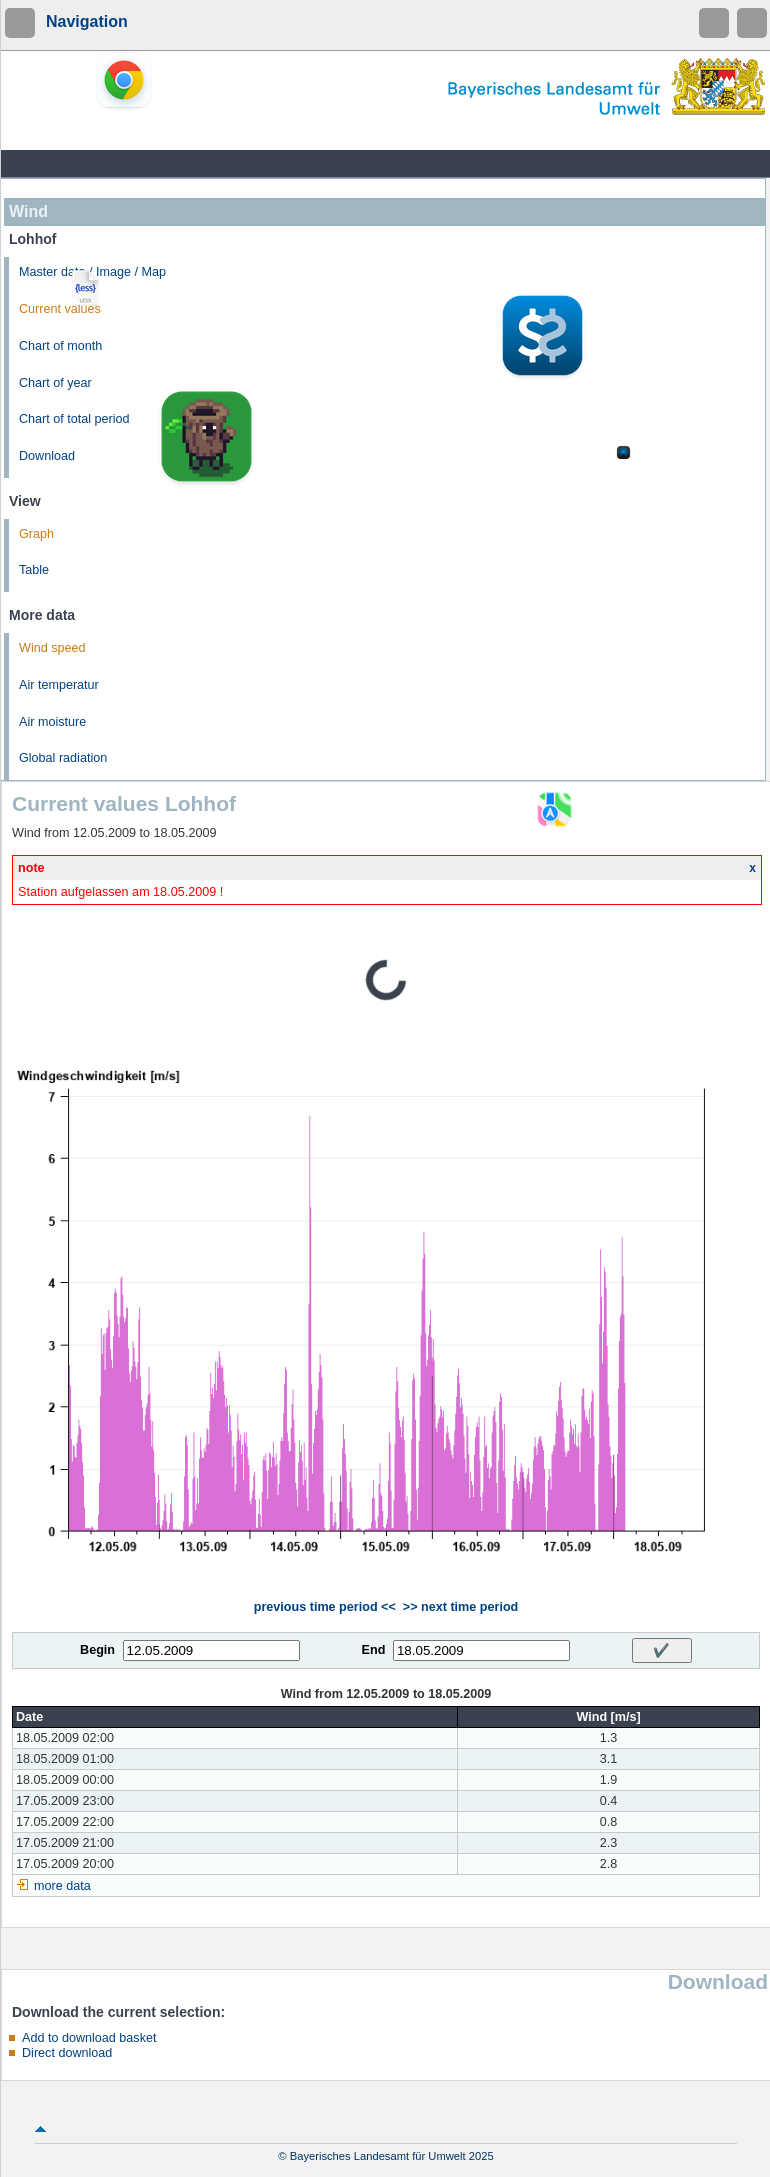 Image resolution: width=770 pixels, height=2177 pixels. Describe the element at coordinates (623, 452) in the screenshot. I see `open airdrop to share files wirelessly` at that location.